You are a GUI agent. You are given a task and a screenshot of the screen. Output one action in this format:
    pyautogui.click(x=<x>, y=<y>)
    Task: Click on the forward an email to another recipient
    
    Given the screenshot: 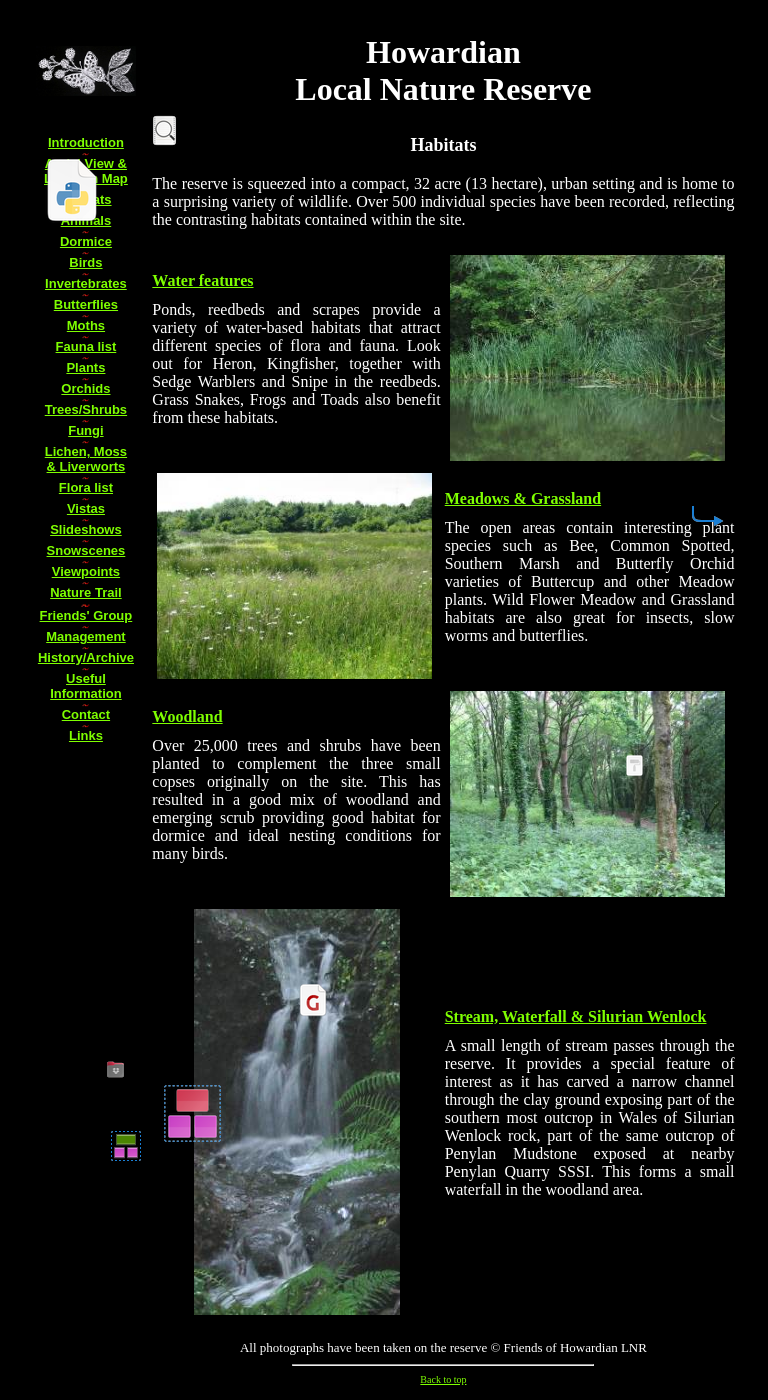 What is the action you would take?
    pyautogui.click(x=708, y=514)
    